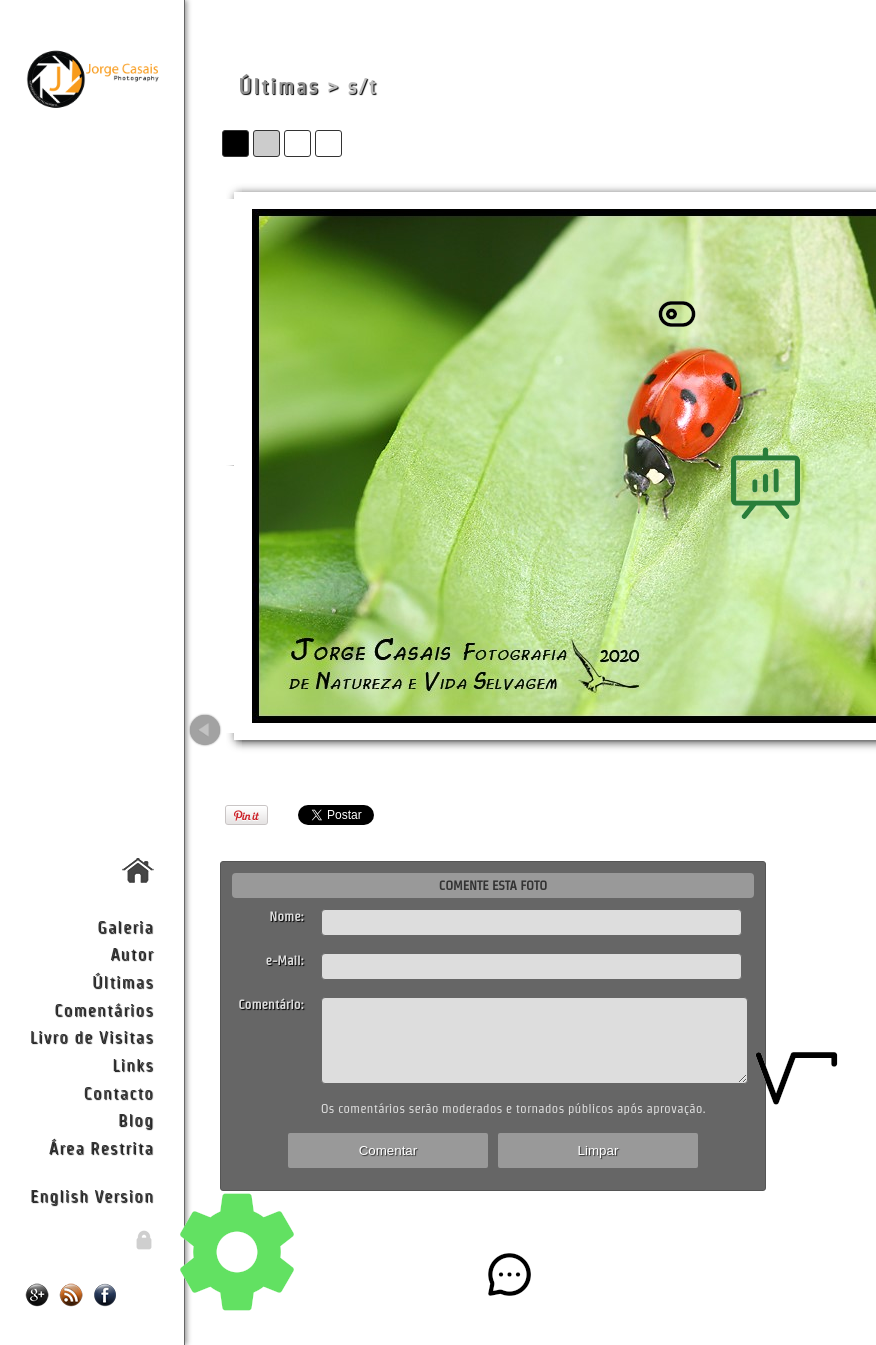  I want to click on enter or calculate a square root value, so click(793, 1072).